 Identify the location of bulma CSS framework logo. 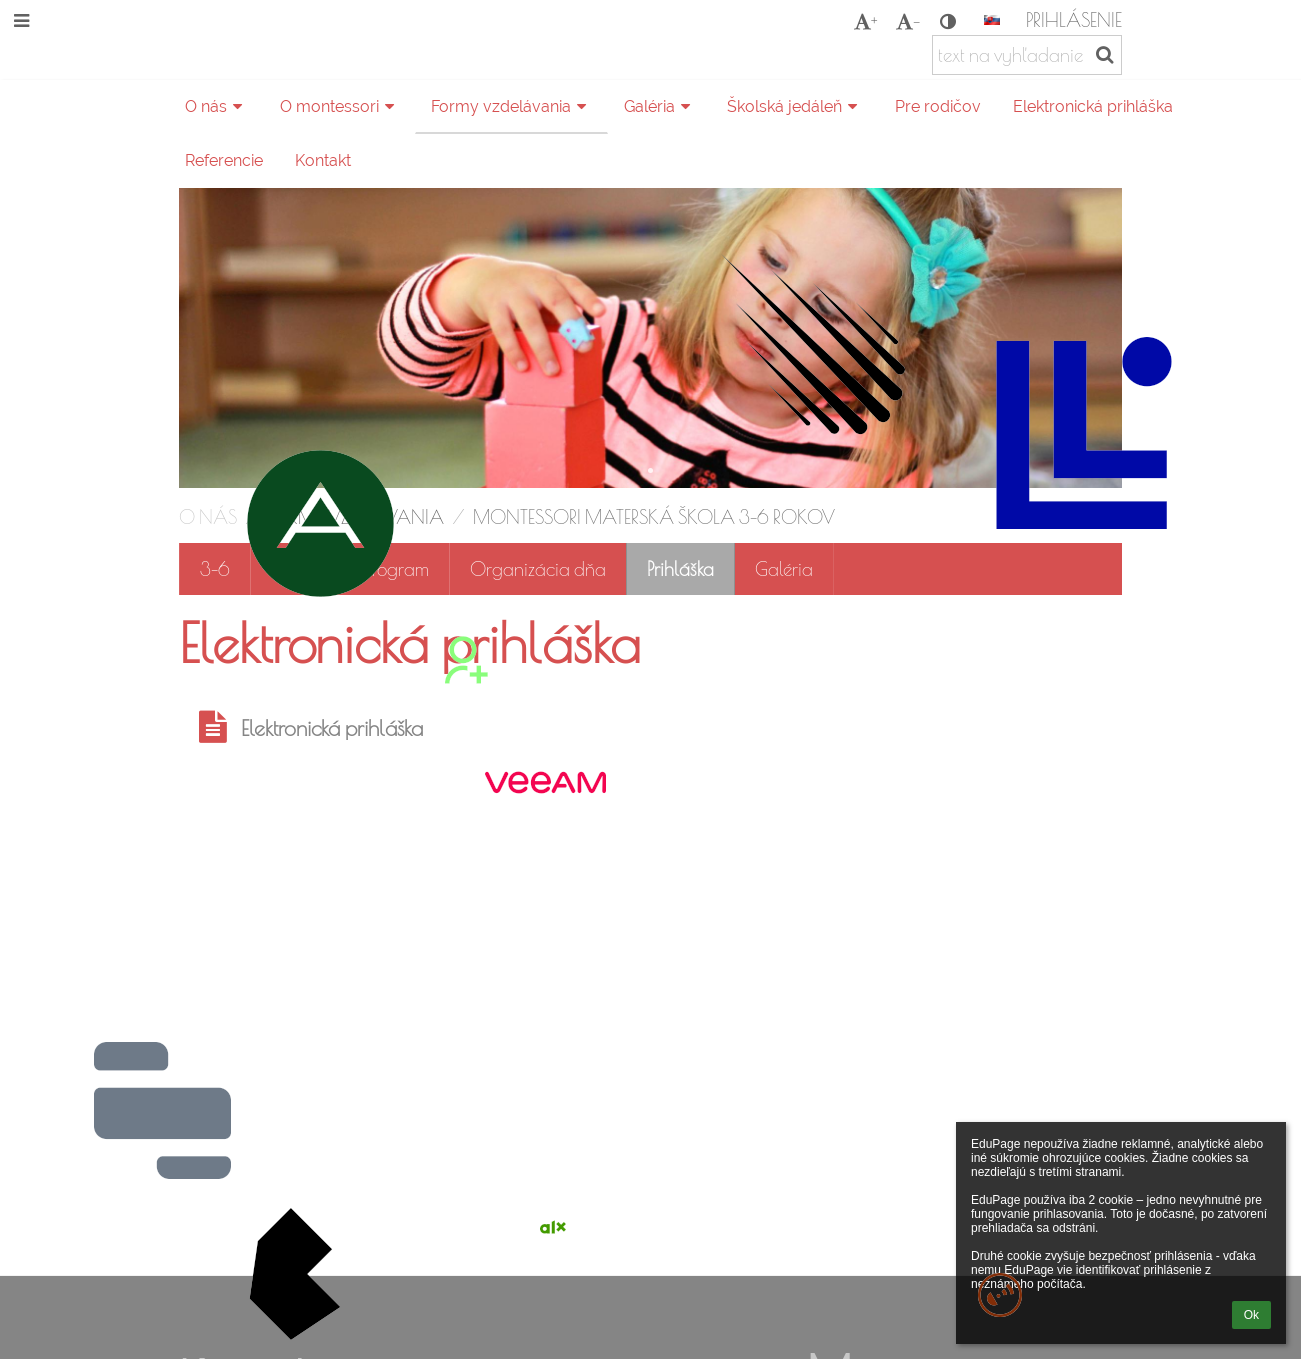
(295, 1274).